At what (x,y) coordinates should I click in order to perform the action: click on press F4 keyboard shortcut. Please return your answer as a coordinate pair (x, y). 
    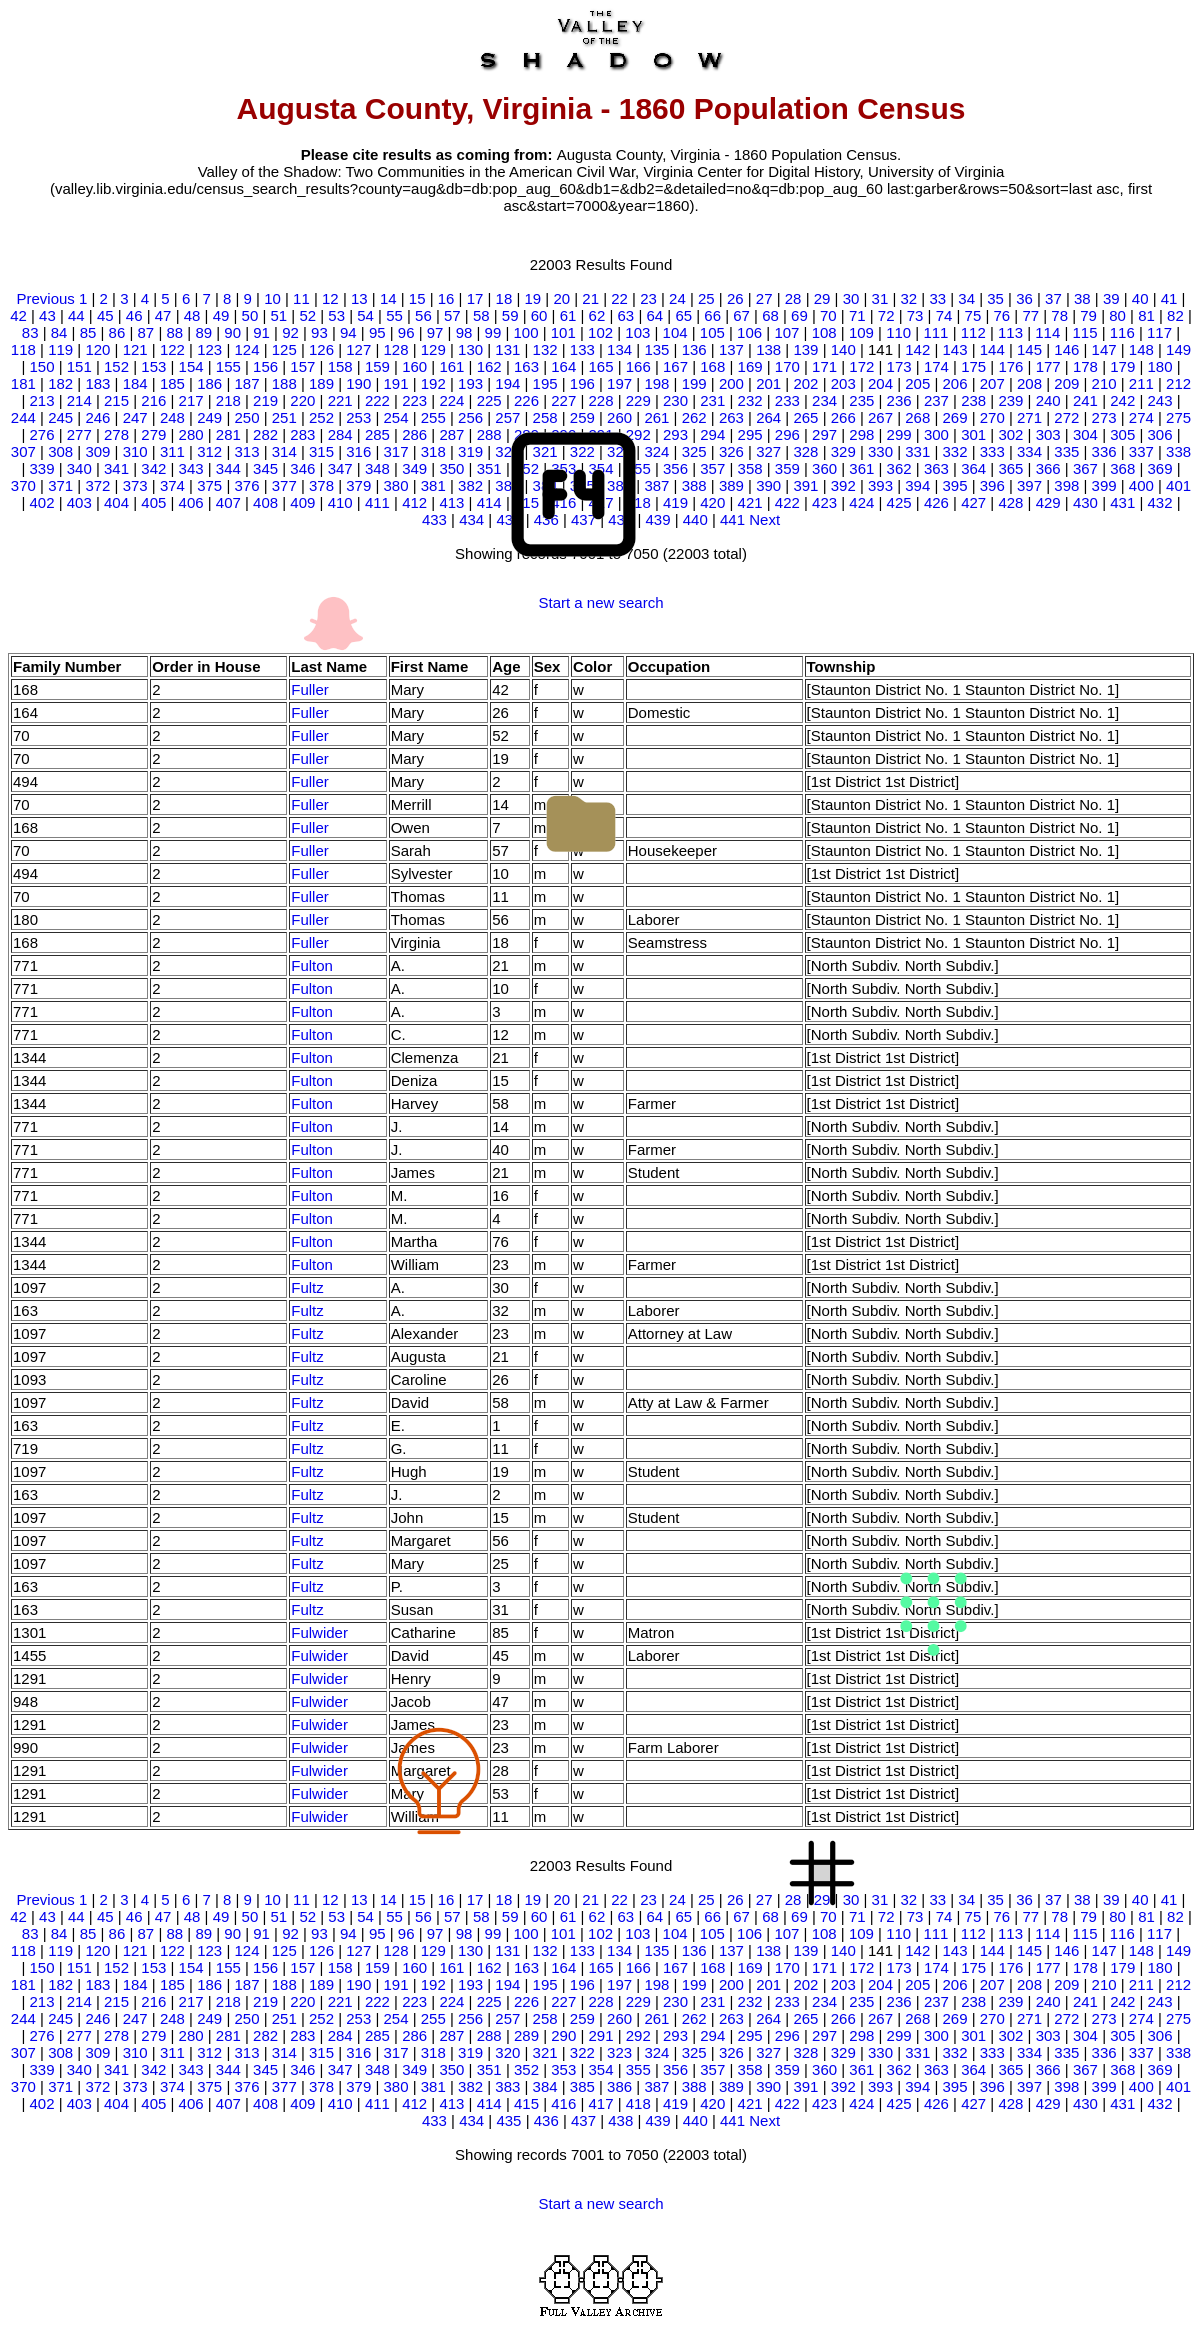
    Looking at the image, I should click on (573, 494).